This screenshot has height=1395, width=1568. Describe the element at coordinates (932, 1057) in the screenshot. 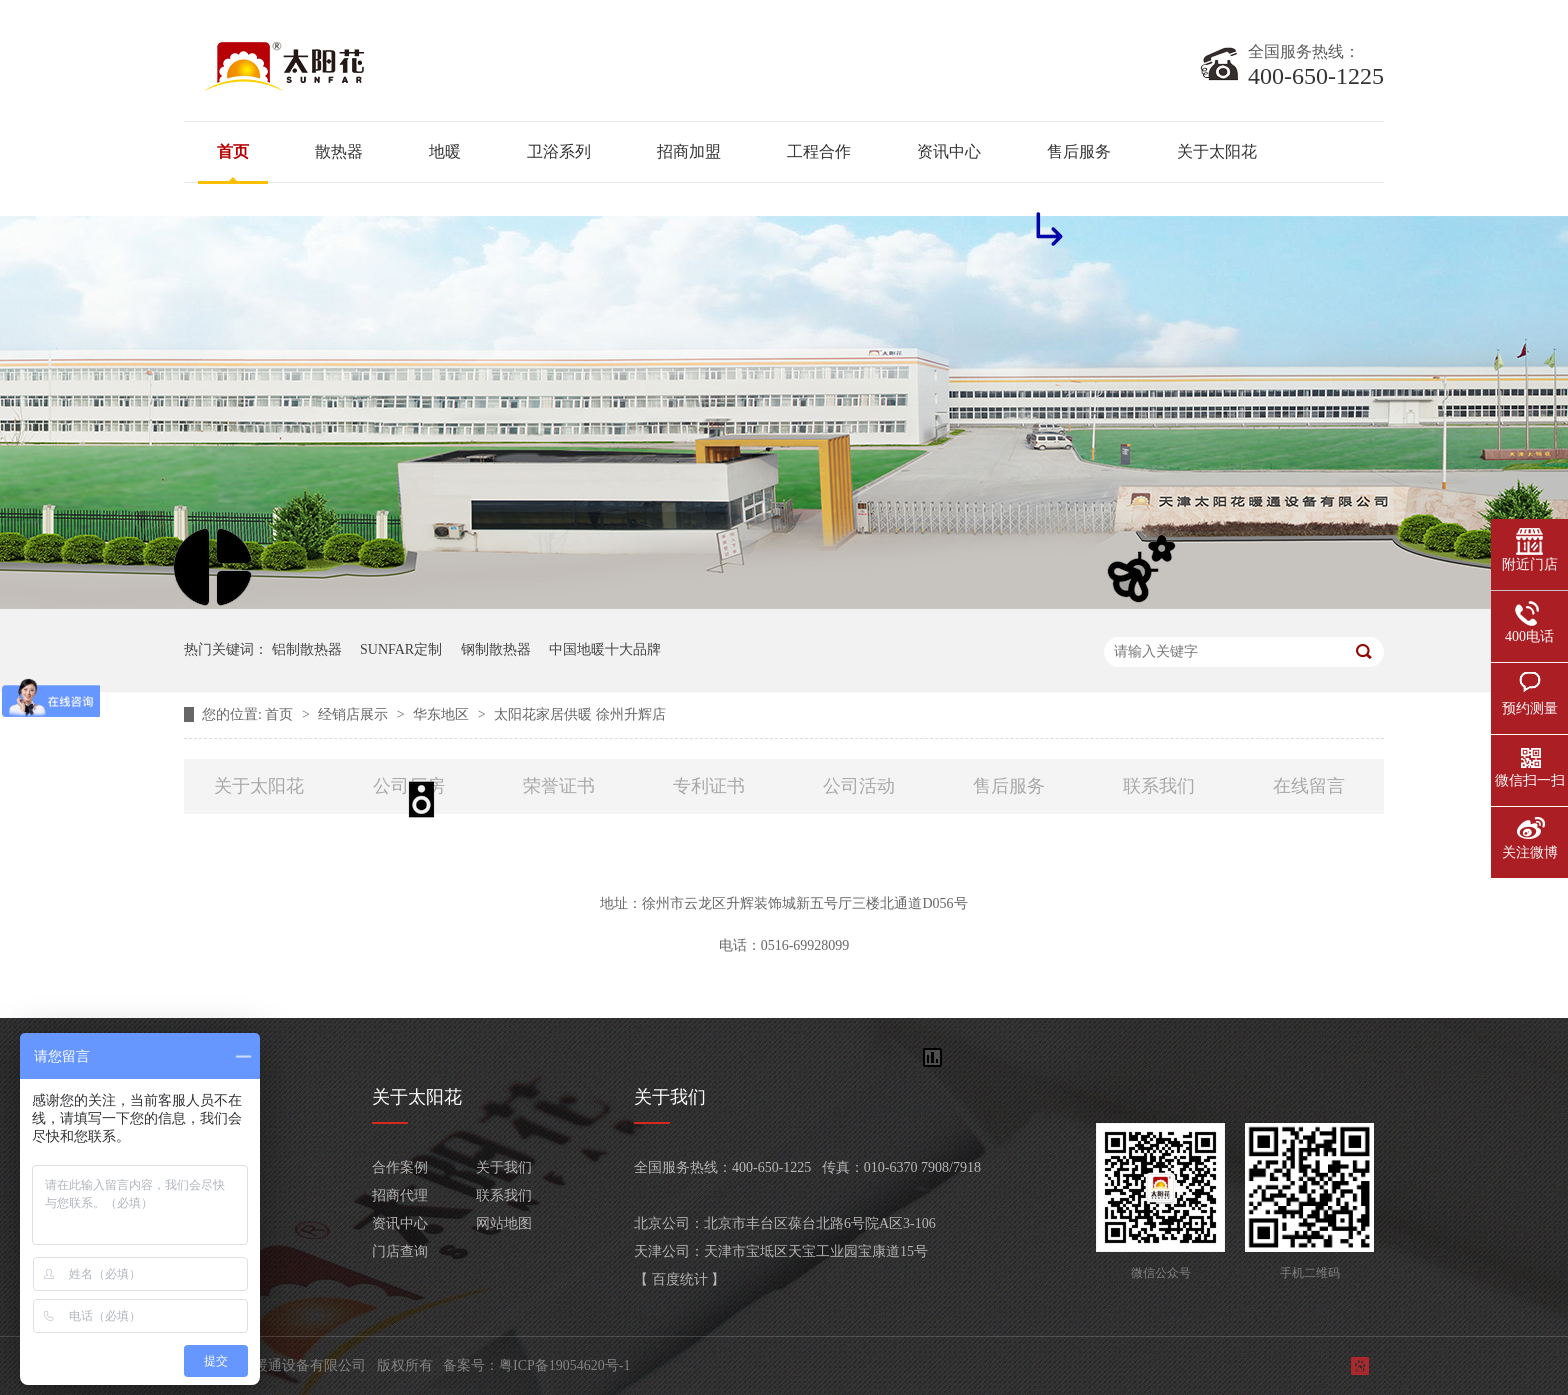

I see `view analytics and reports` at that location.